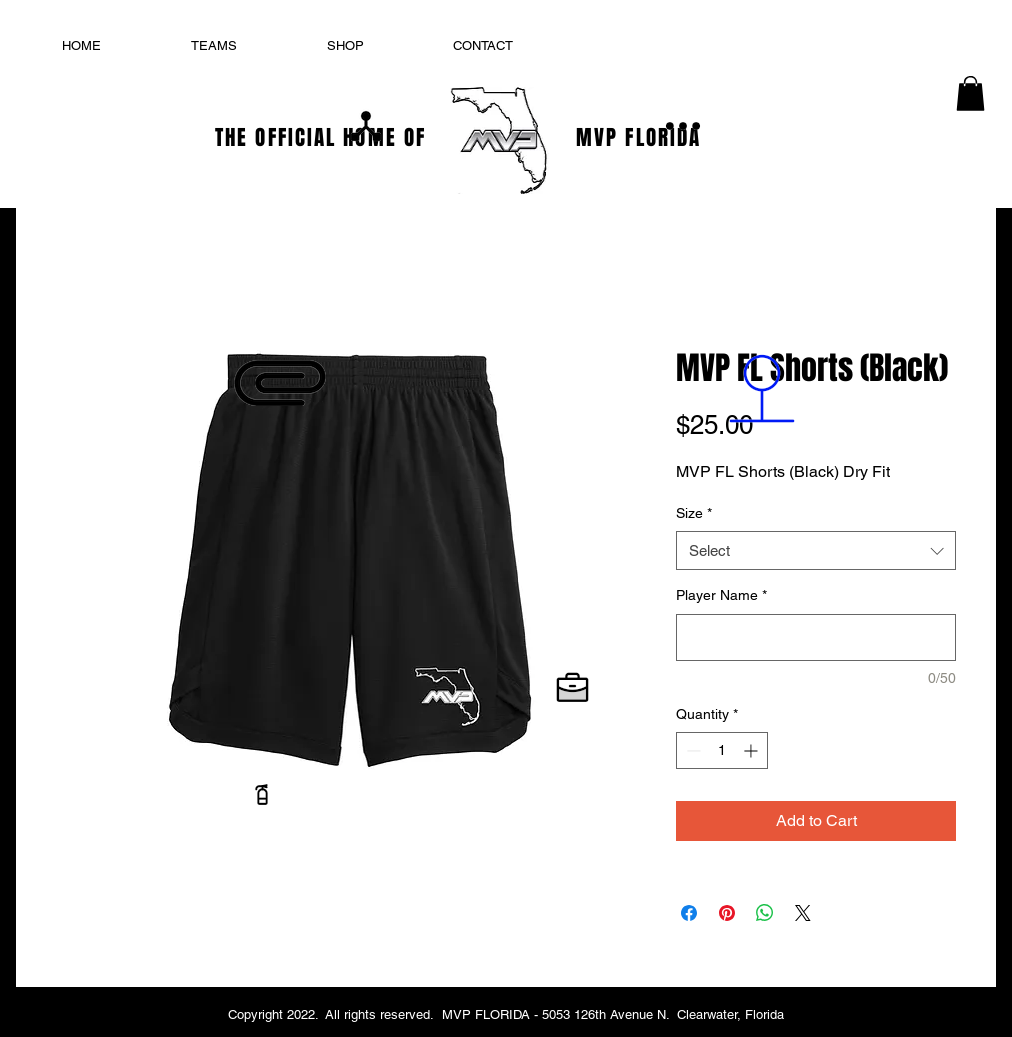 The width and height of the screenshot is (1012, 1037). What do you see at coordinates (683, 126) in the screenshot?
I see `access more options or actions` at bounding box center [683, 126].